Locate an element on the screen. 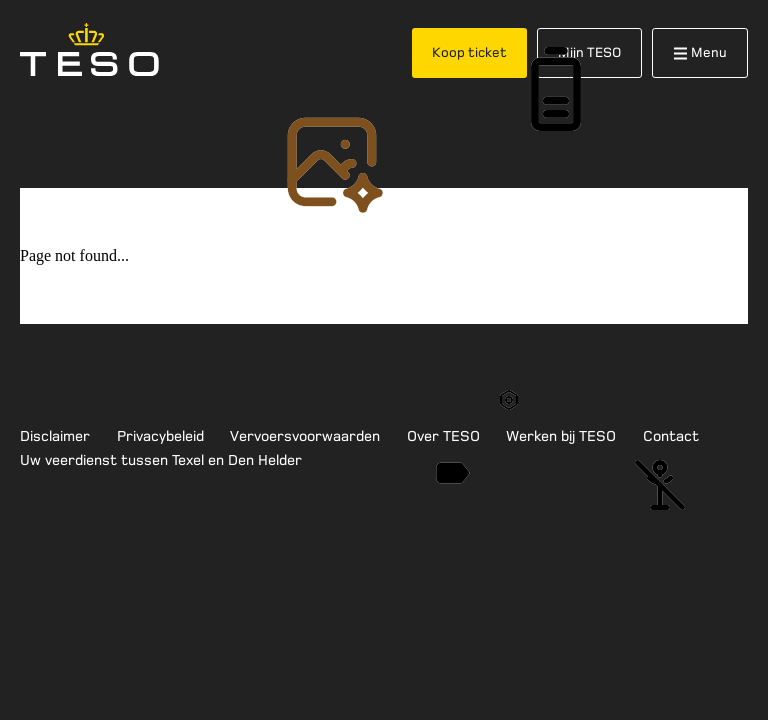  indicates medium battery level is located at coordinates (556, 89).